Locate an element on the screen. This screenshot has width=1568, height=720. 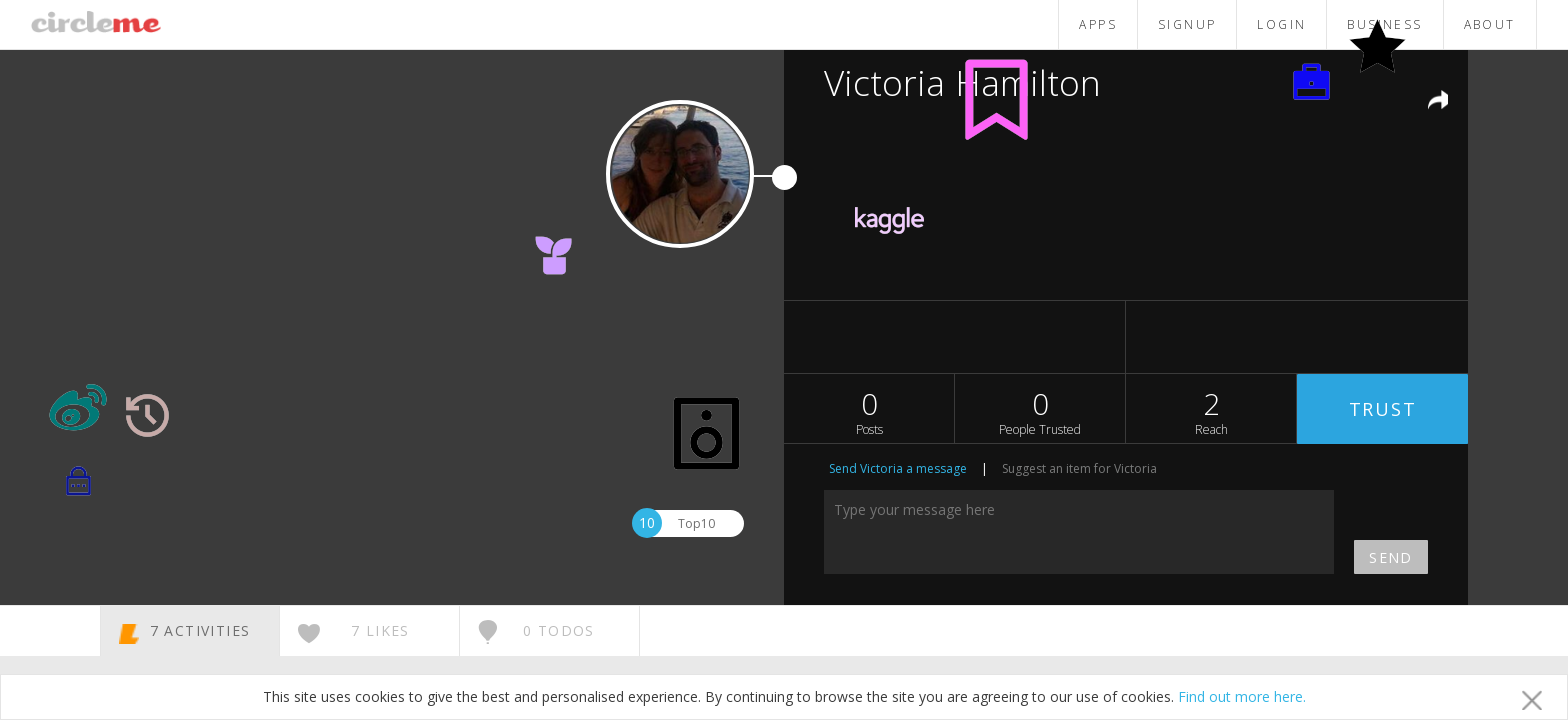
add to favorites is located at coordinates (1377, 47).